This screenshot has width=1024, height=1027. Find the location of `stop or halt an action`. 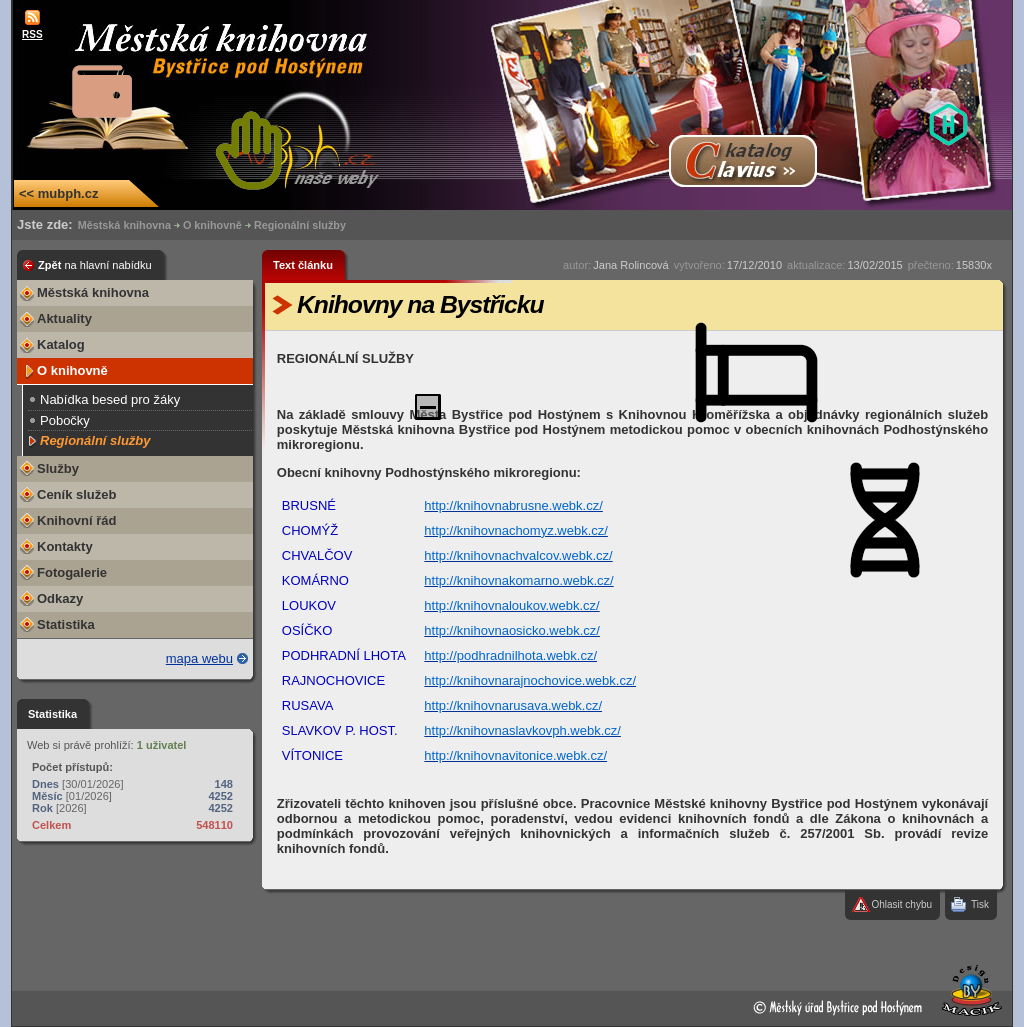

stop or halt an action is located at coordinates (249, 150).